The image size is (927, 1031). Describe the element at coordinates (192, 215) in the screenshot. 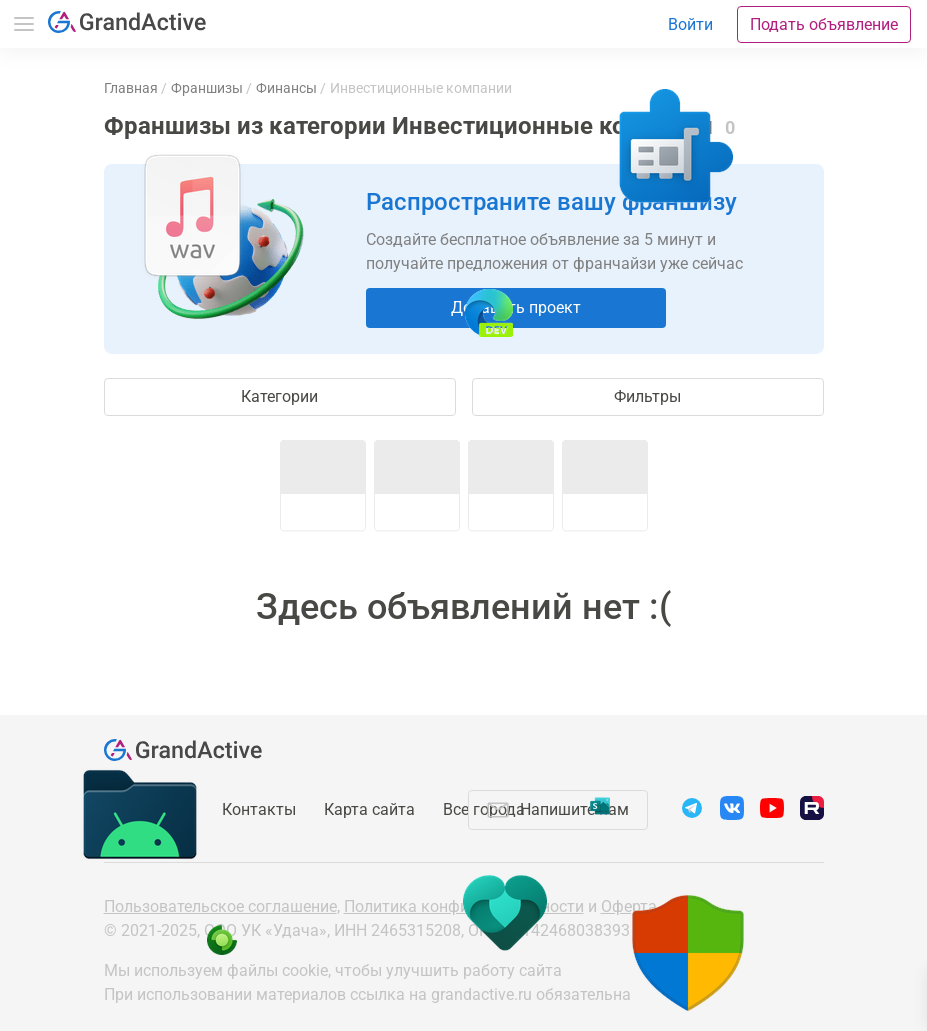

I see `a wav audio file` at that location.